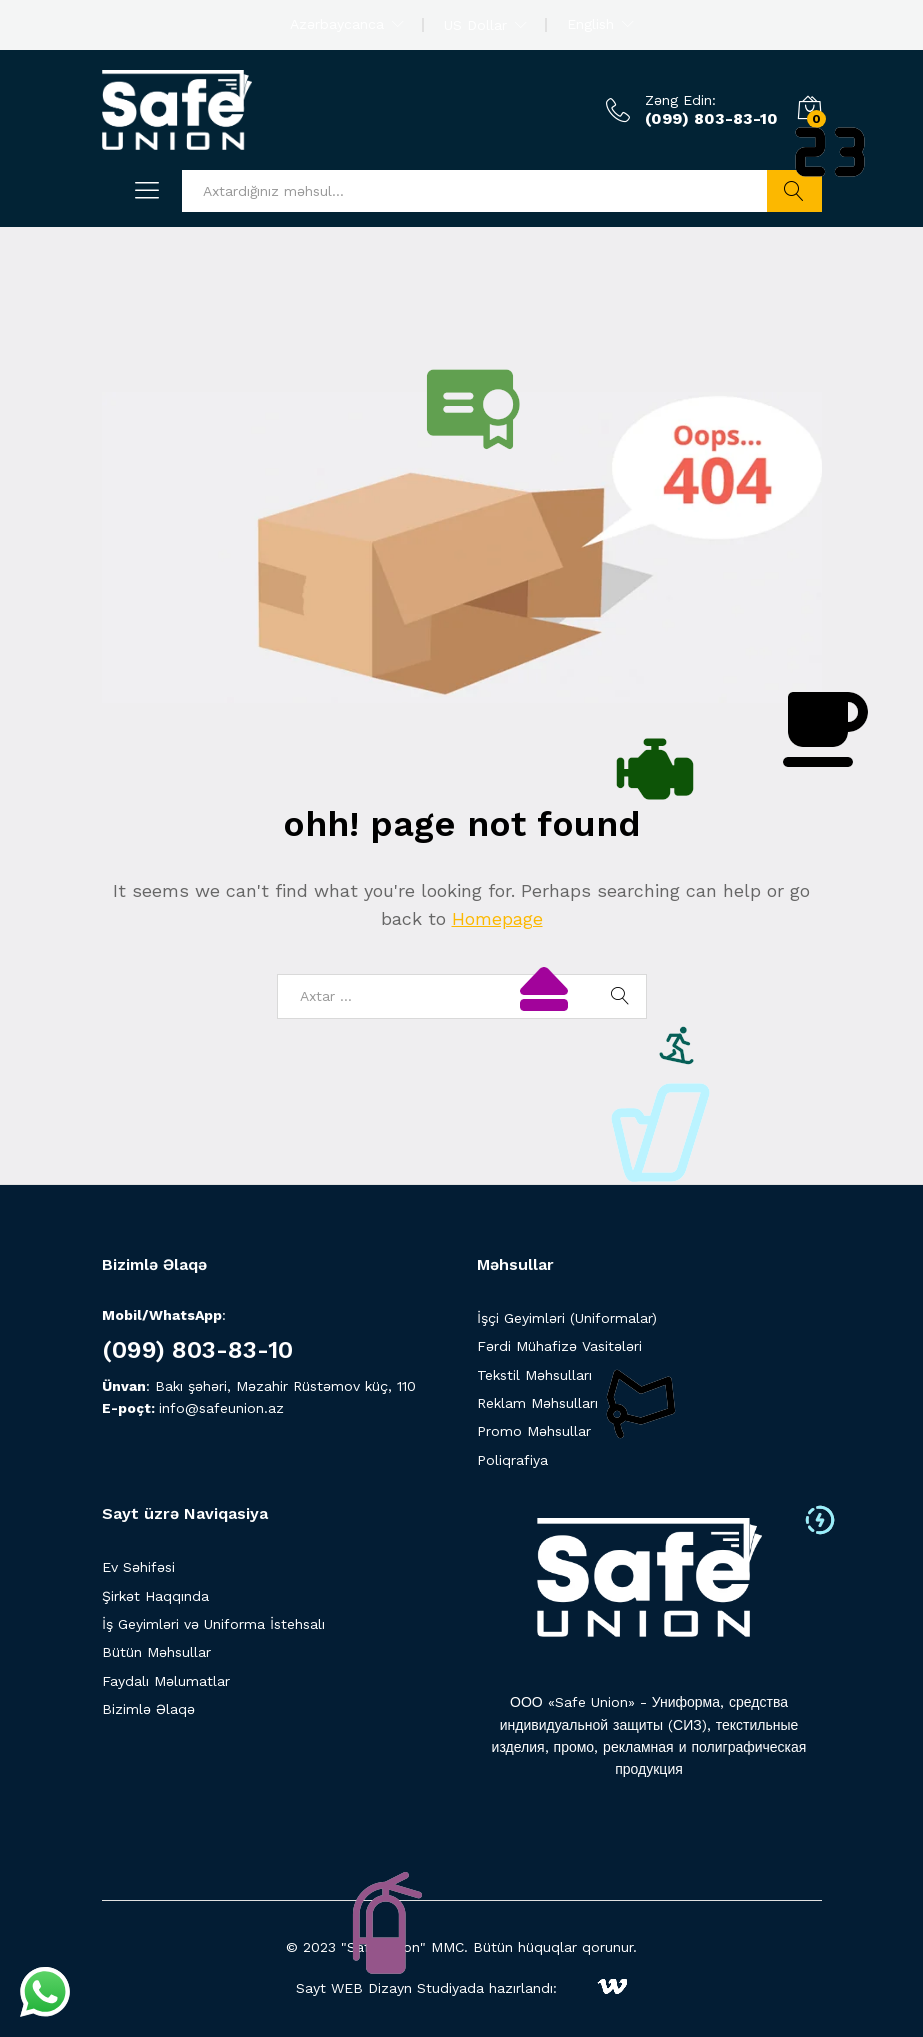 The width and height of the screenshot is (923, 2037). Describe the element at coordinates (655, 769) in the screenshot. I see `access engine or motor settings` at that location.